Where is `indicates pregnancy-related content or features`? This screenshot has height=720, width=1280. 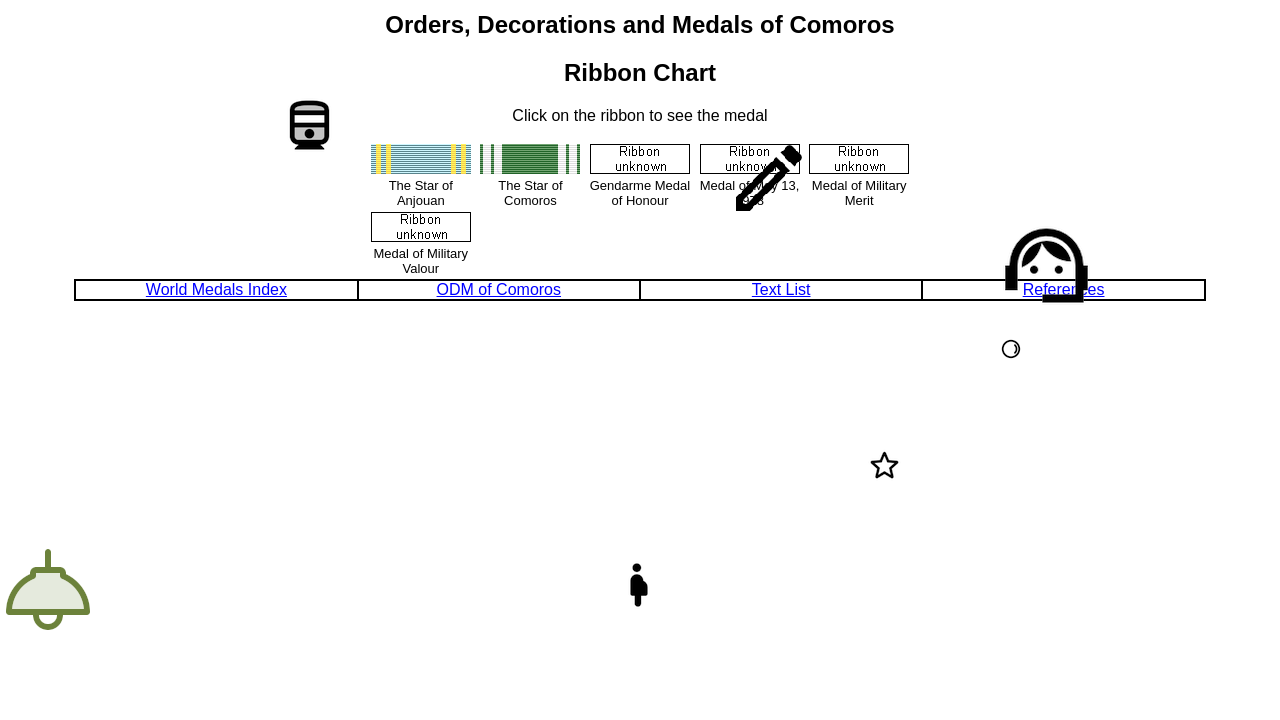
indicates pregnancy-related content or features is located at coordinates (639, 585).